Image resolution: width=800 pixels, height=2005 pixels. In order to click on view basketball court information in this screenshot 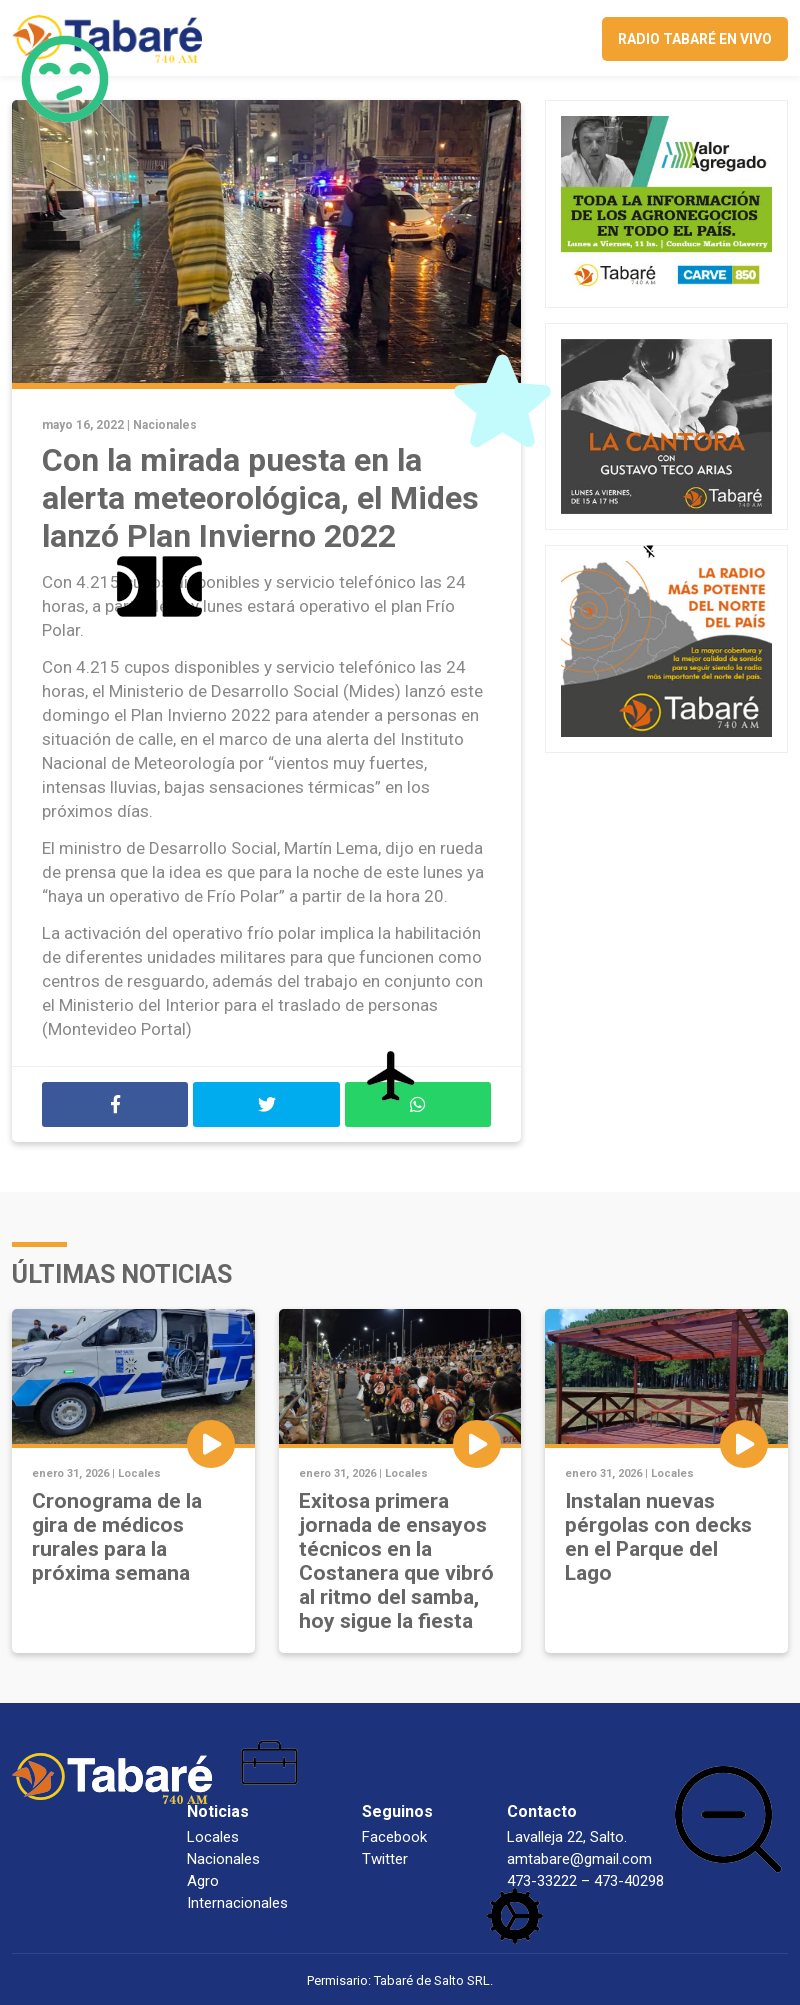, I will do `click(159, 586)`.